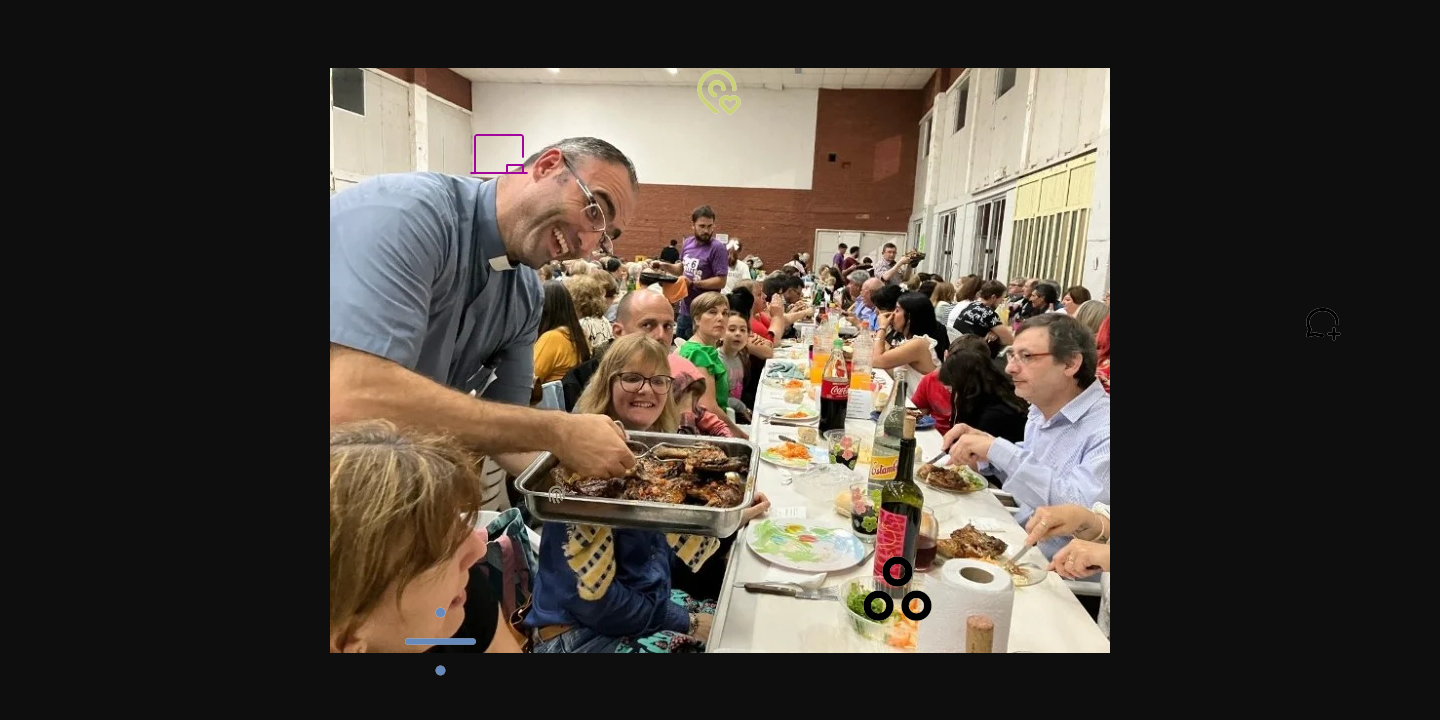 Image resolution: width=1440 pixels, height=720 pixels. I want to click on open asana project management app, so click(897, 590).